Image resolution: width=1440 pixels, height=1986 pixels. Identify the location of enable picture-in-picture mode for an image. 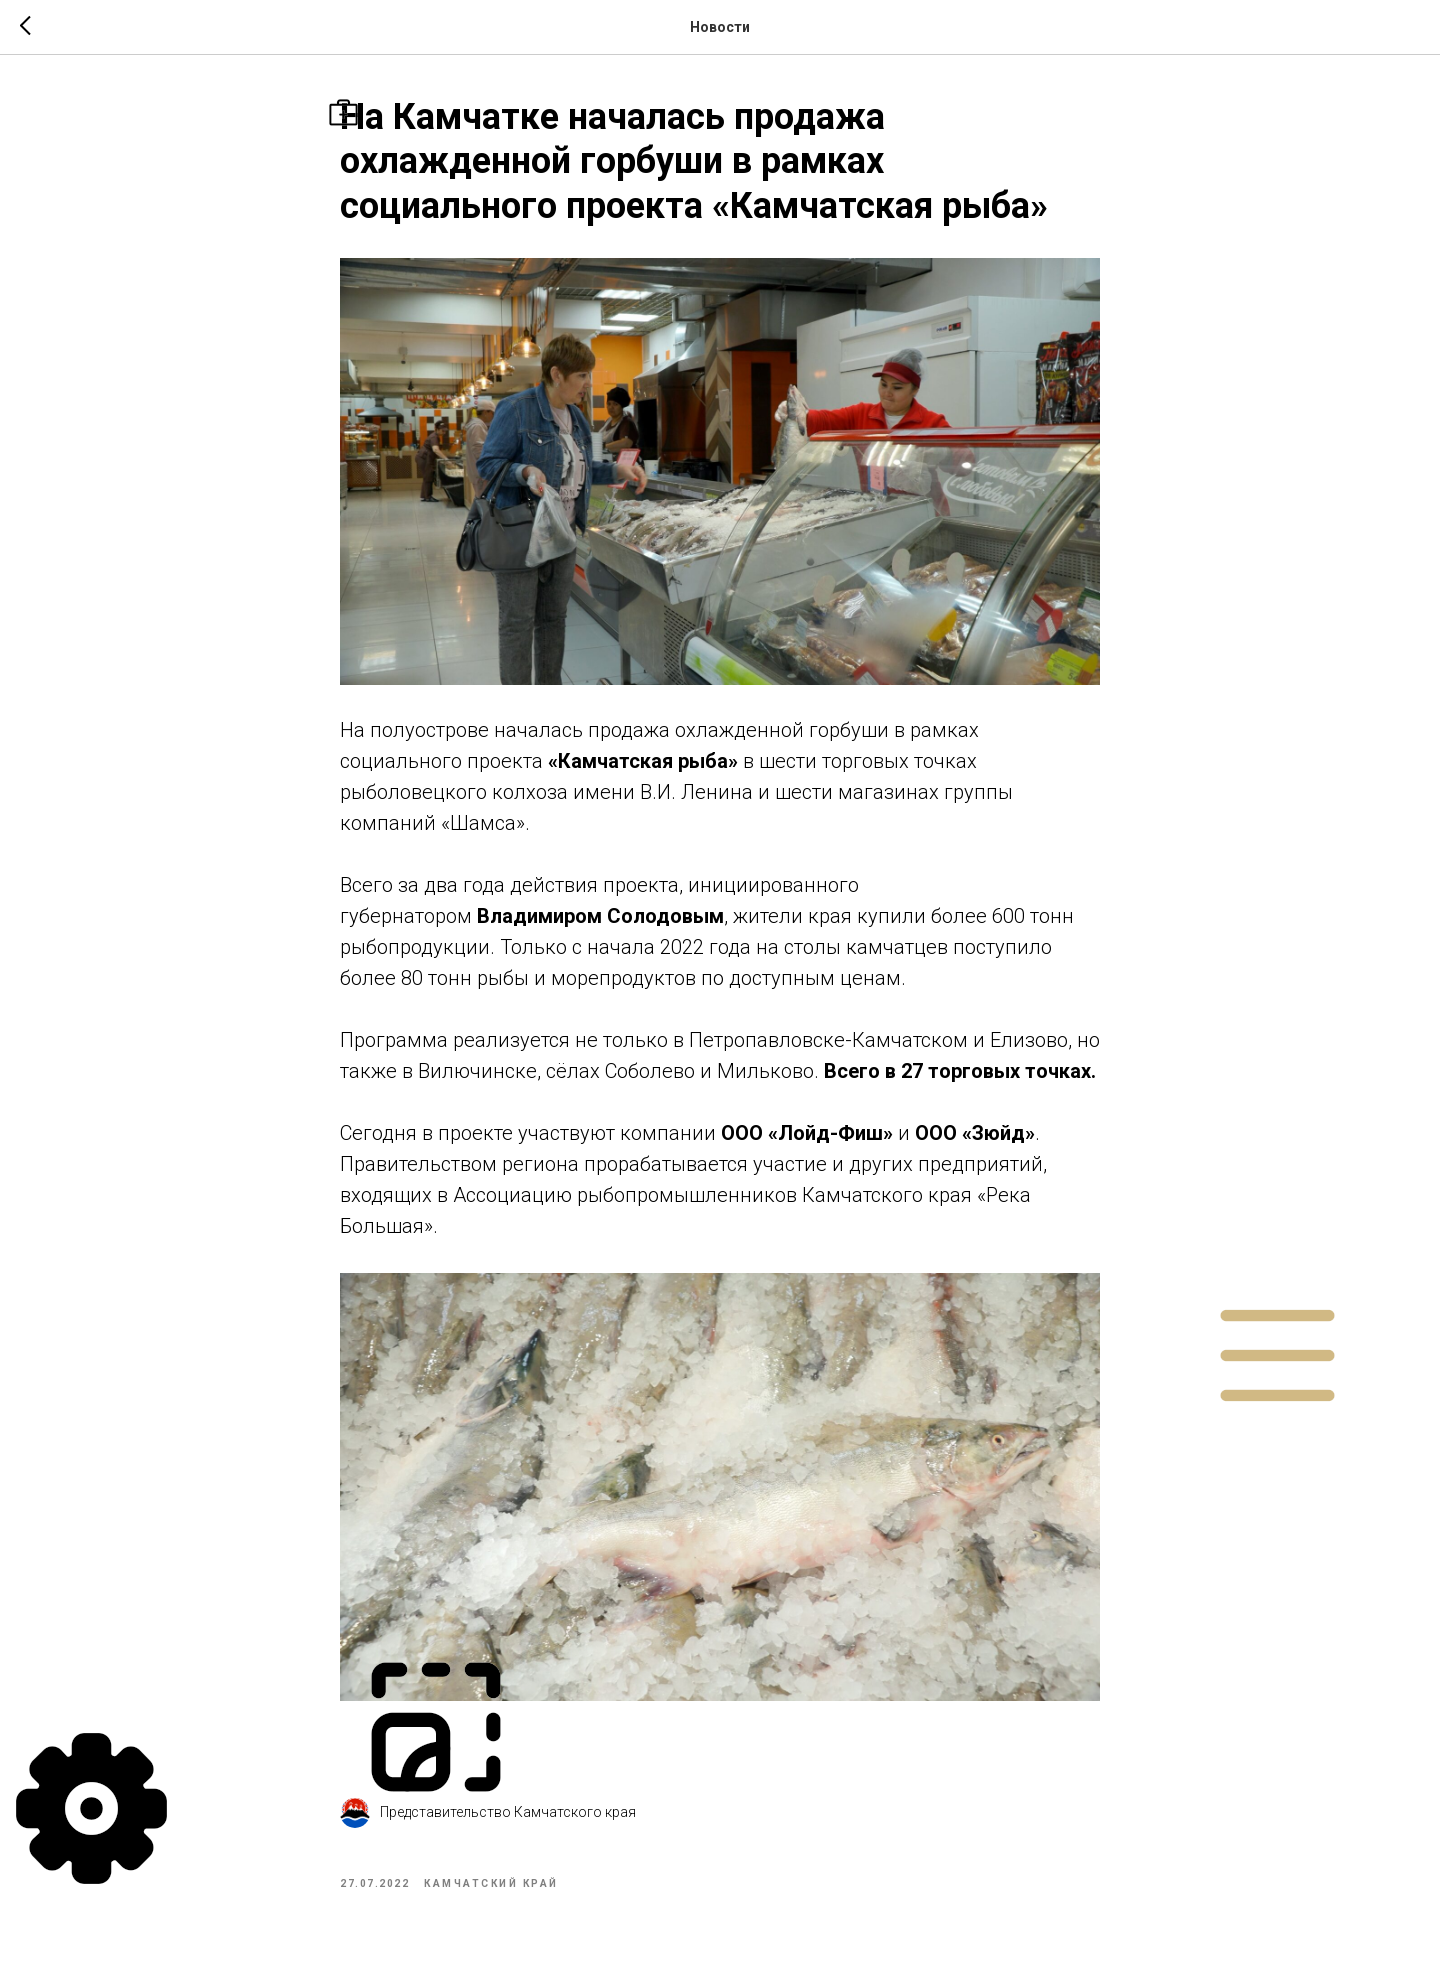
(436, 1727).